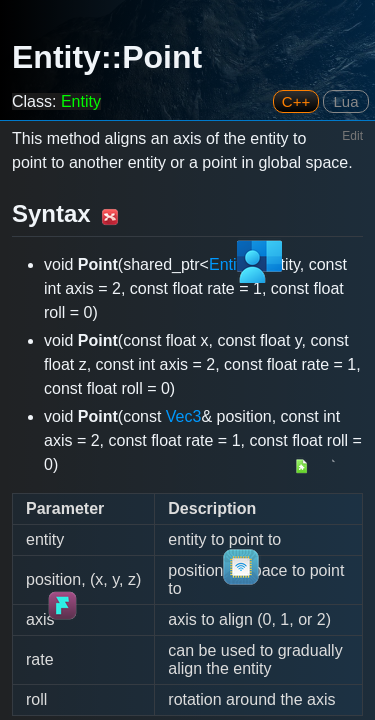 Image resolution: width=375 pixels, height=720 pixels. Describe the element at coordinates (315, 466) in the screenshot. I see `a browser or app extension file` at that location.